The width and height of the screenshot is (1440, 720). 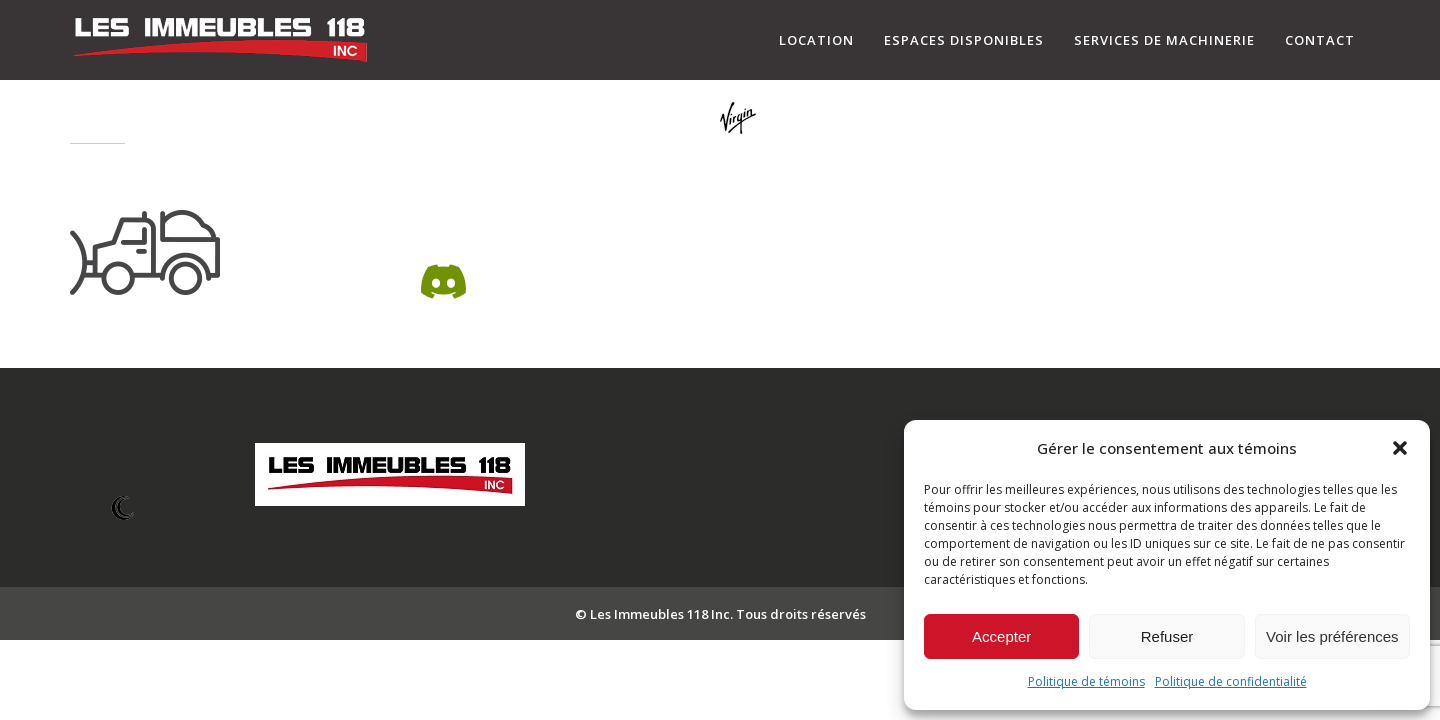 I want to click on virgin group company logo, so click(x=738, y=118).